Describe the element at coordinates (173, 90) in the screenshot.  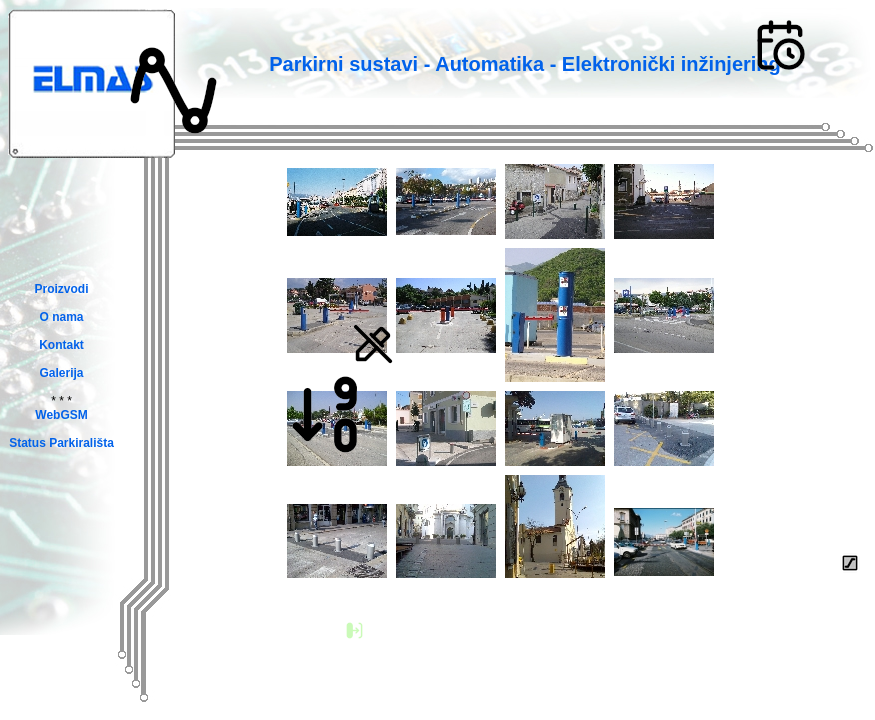
I see `toggle between maximum and minimum values` at that location.